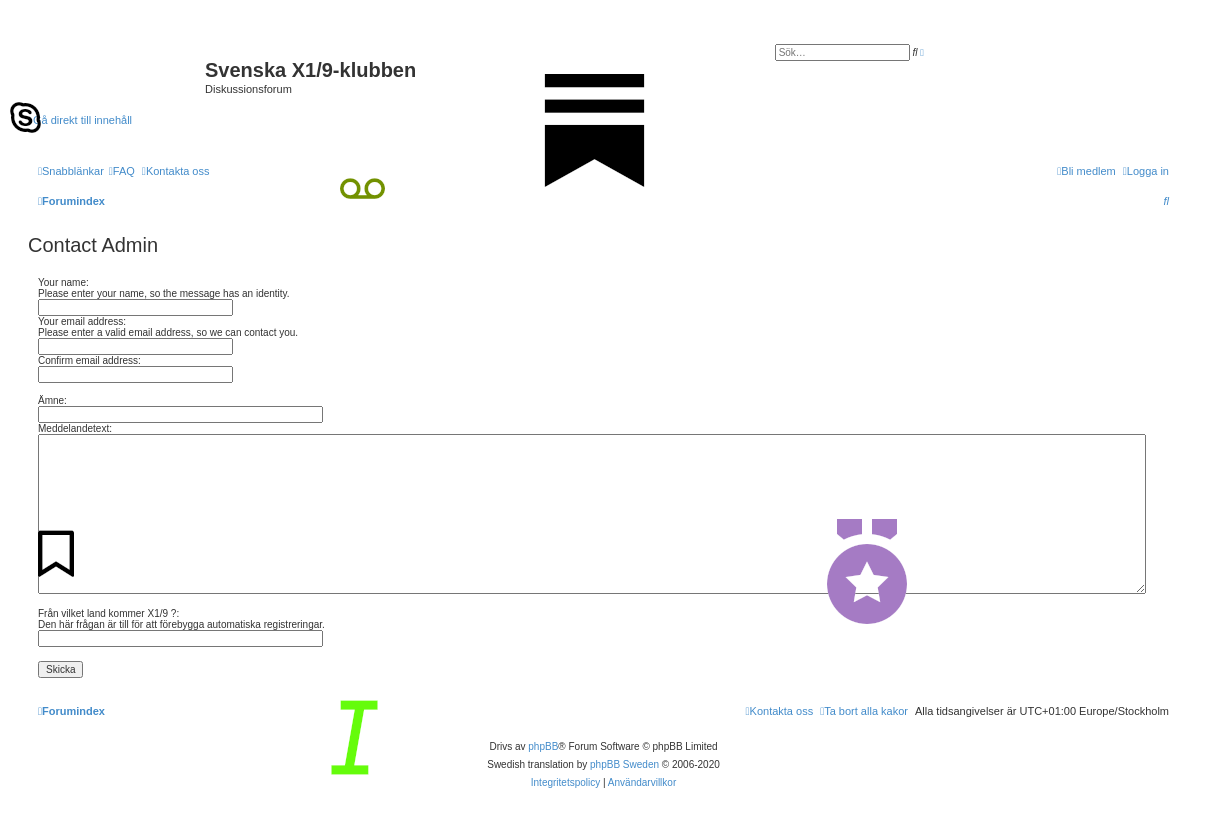 The height and width of the screenshot is (830, 1207). Describe the element at coordinates (25, 117) in the screenshot. I see `open Skype app` at that location.